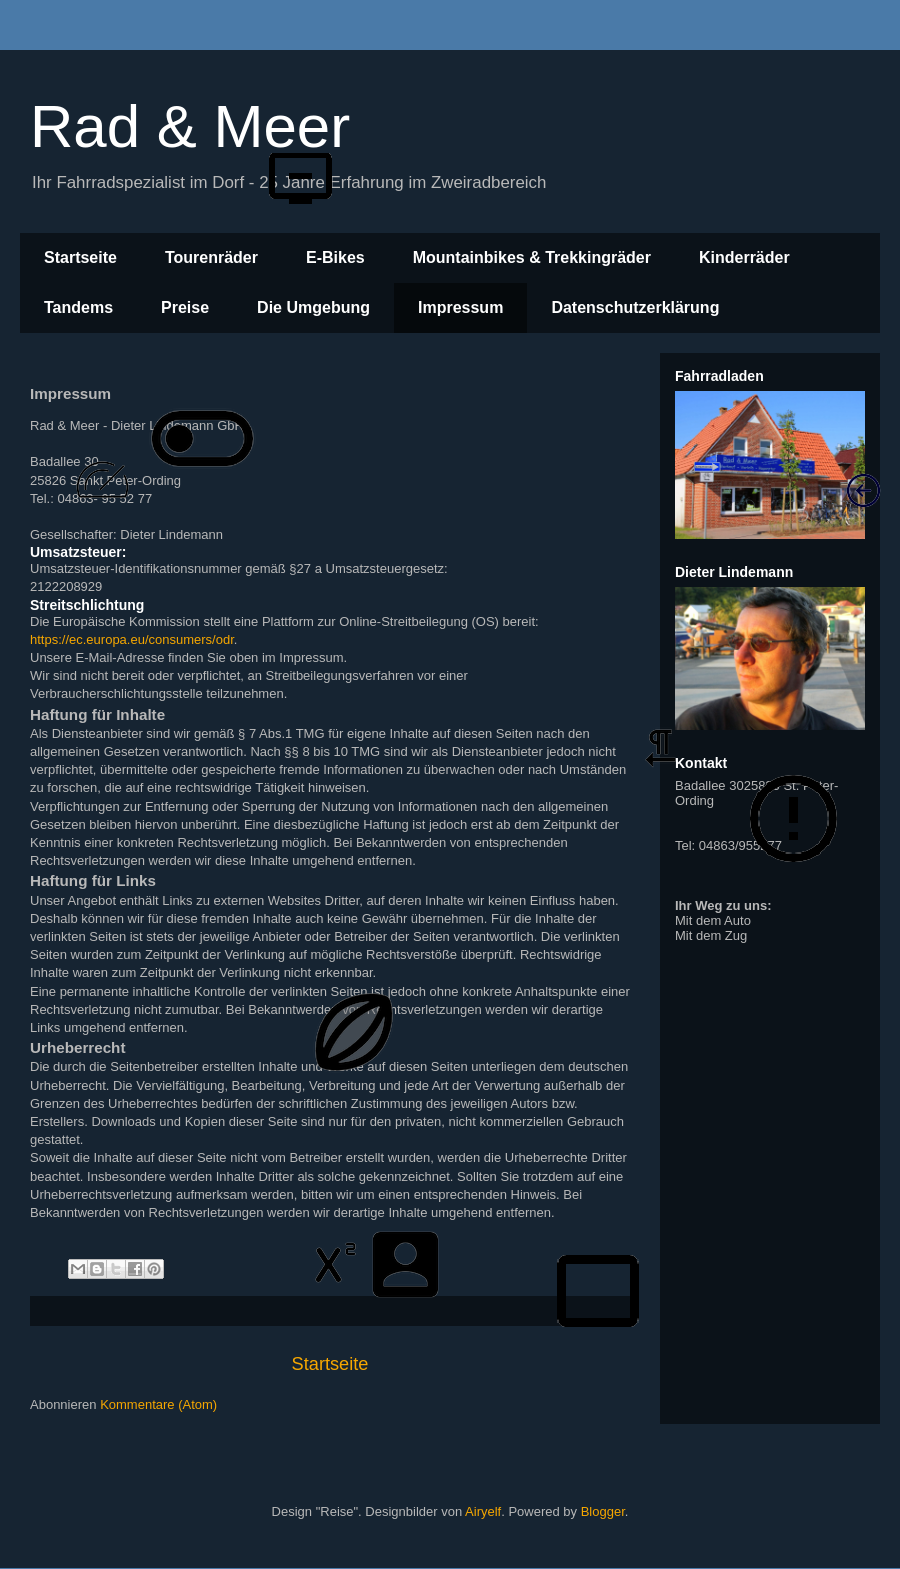 The width and height of the screenshot is (900, 1569). What do you see at coordinates (102, 481) in the screenshot?
I see `view performance or speed metrics` at bounding box center [102, 481].